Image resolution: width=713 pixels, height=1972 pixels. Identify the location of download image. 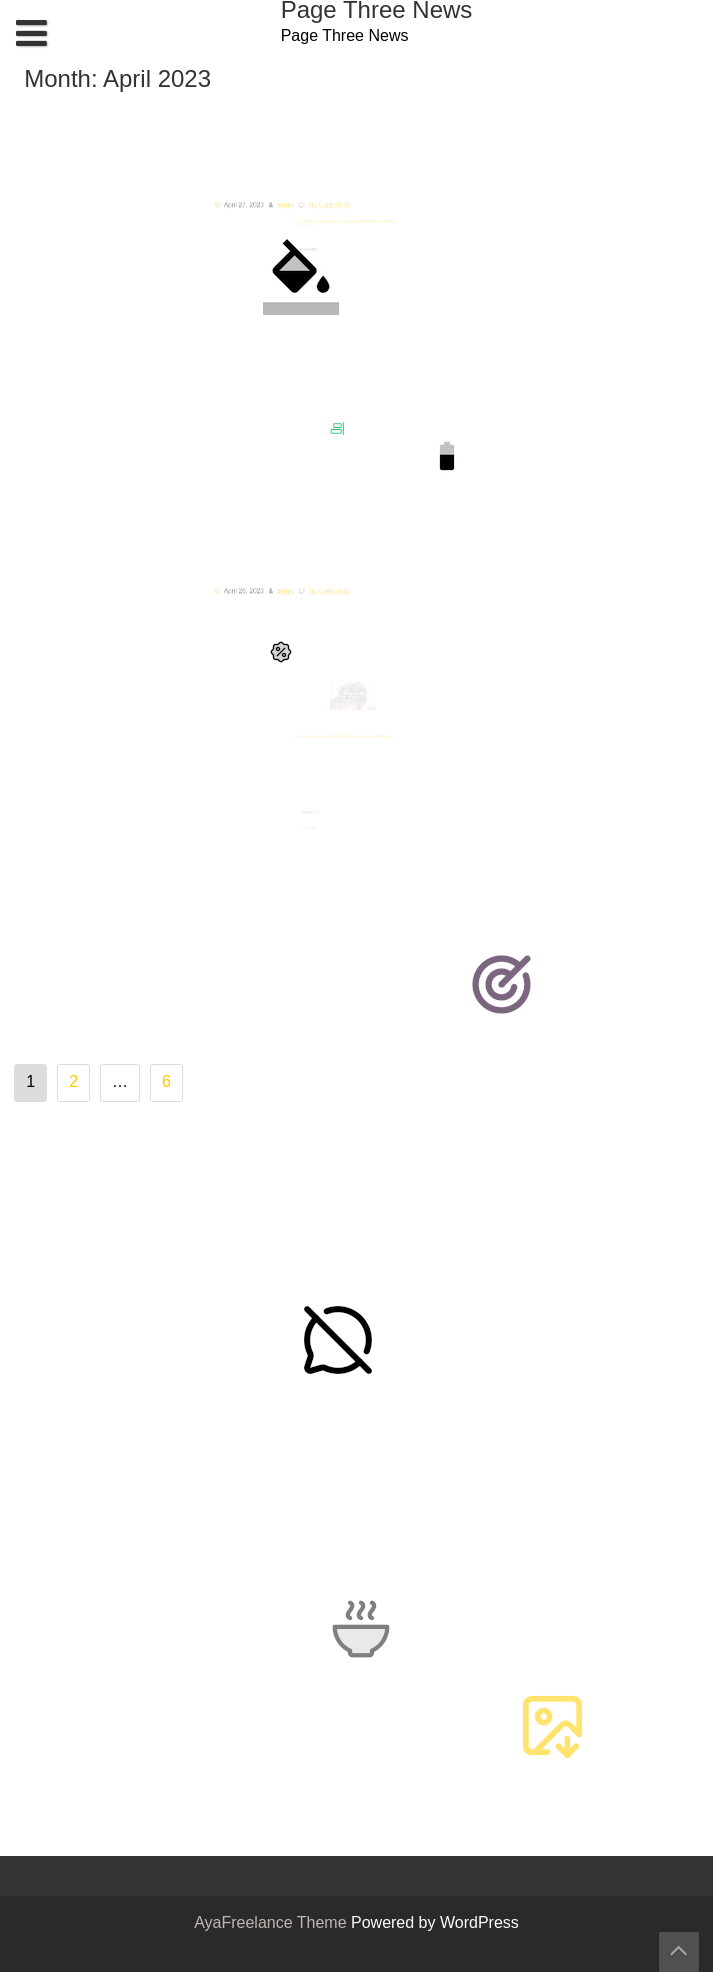
(552, 1725).